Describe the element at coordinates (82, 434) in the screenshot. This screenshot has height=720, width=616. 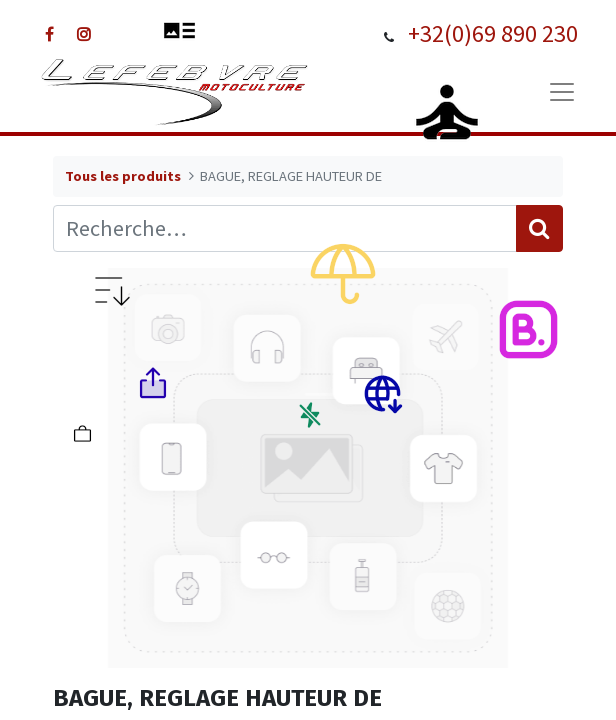
I see `view your shopping bag` at that location.